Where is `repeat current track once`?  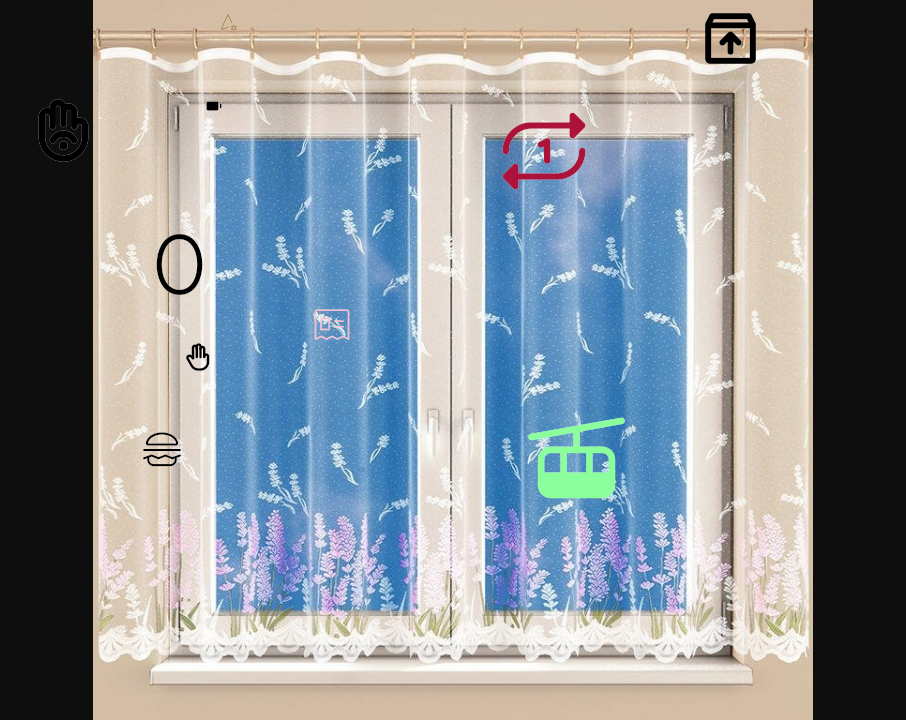
repeat current track once is located at coordinates (544, 151).